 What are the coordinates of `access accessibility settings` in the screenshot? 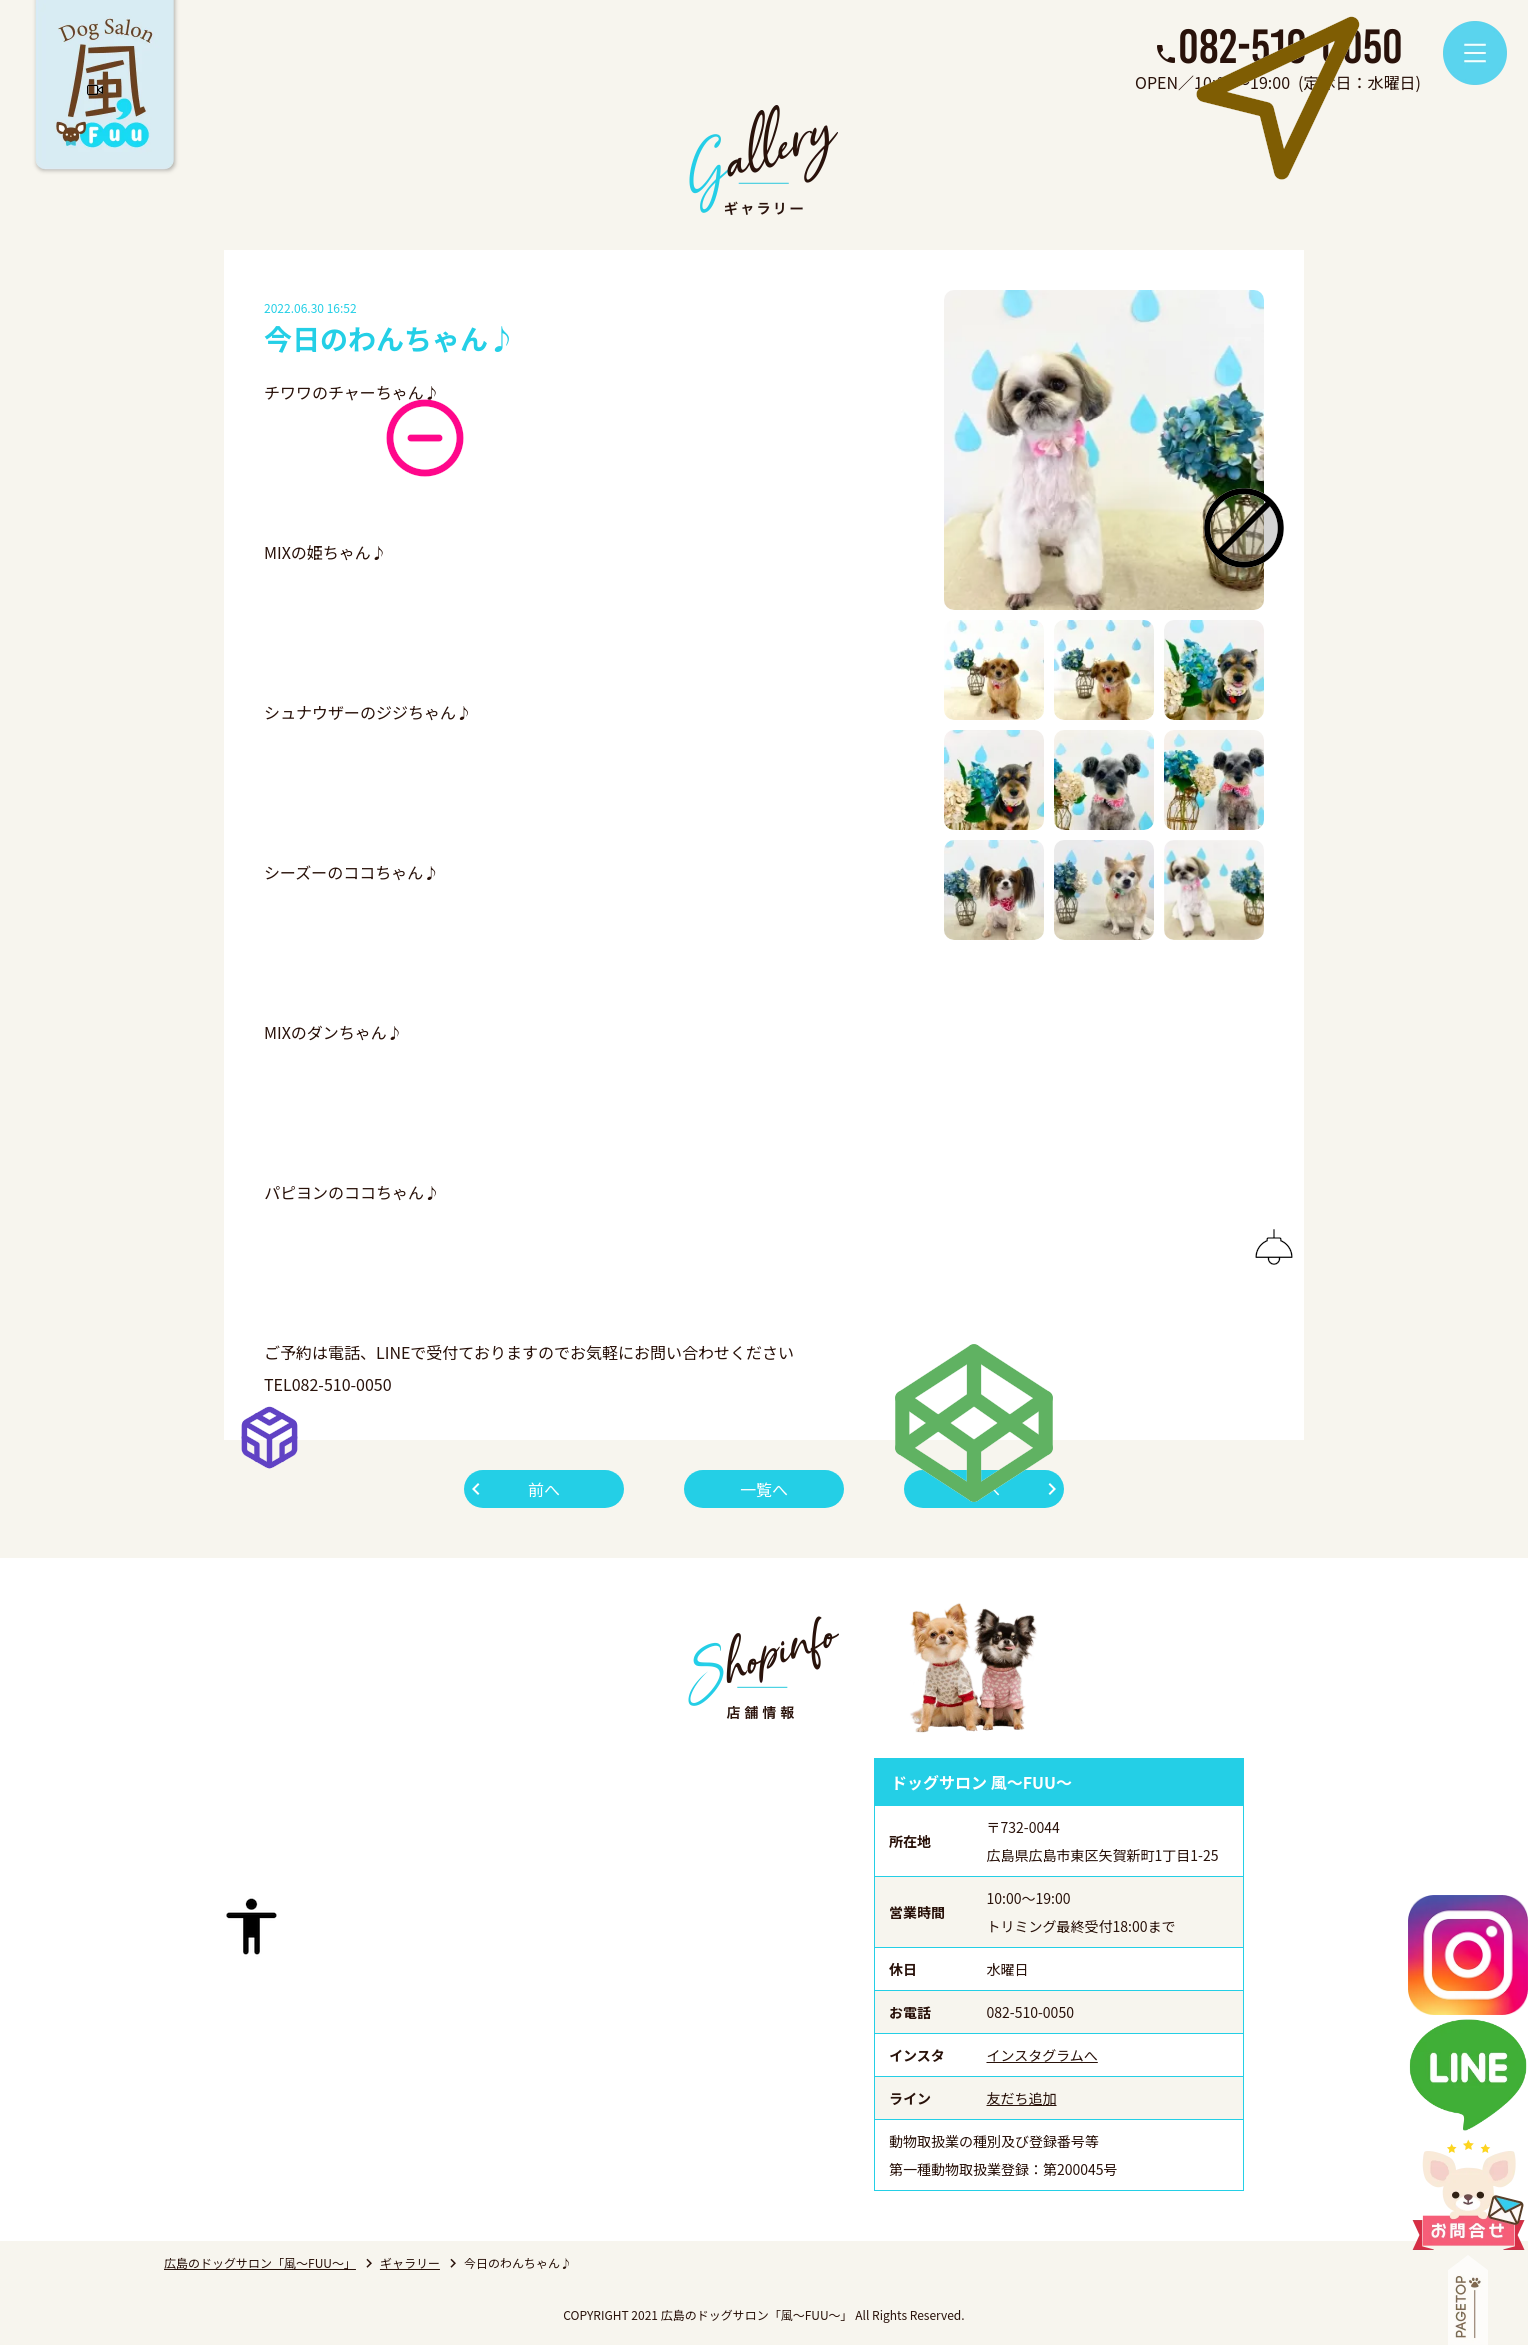 It's located at (251, 1926).